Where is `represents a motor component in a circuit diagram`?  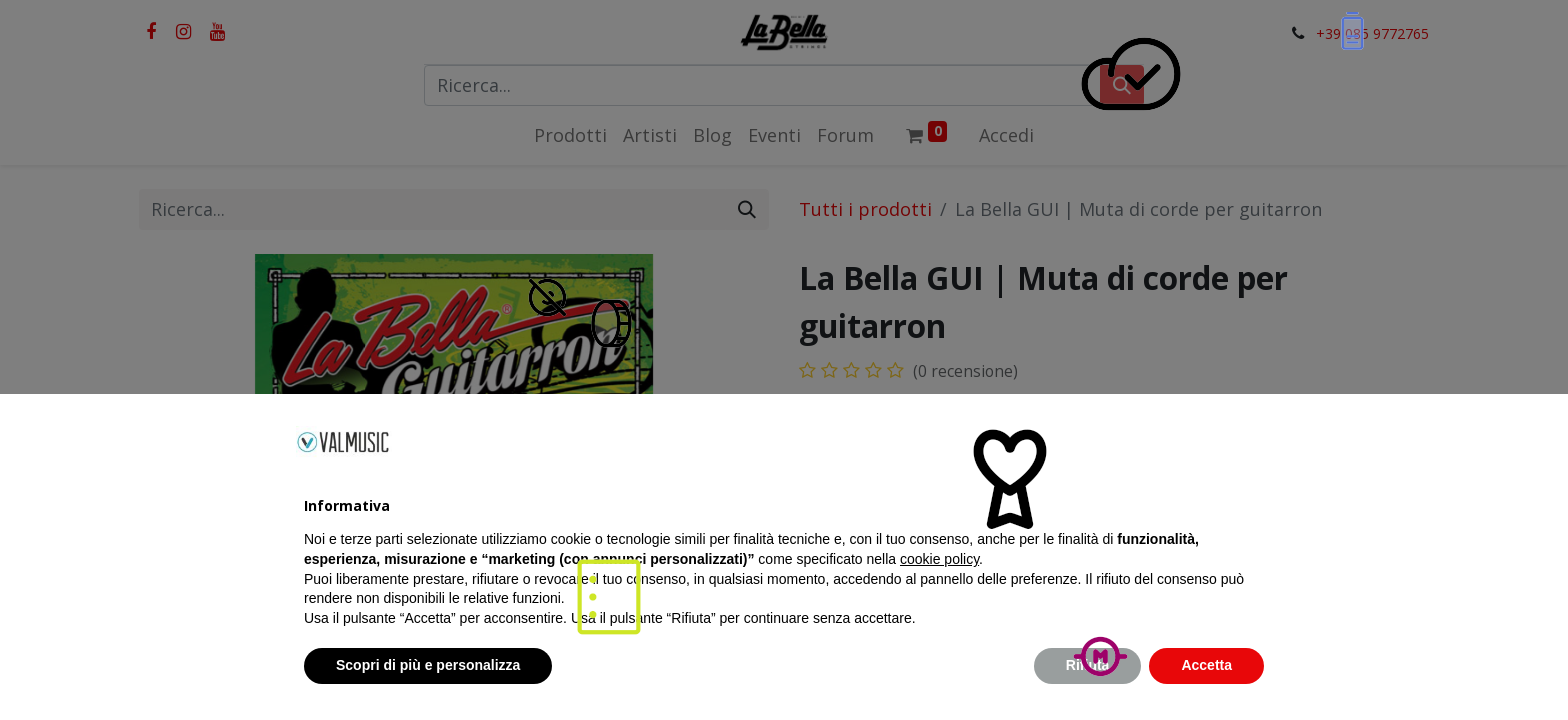
represents a motor component in a circuit diagram is located at coordinates (1100, 656).